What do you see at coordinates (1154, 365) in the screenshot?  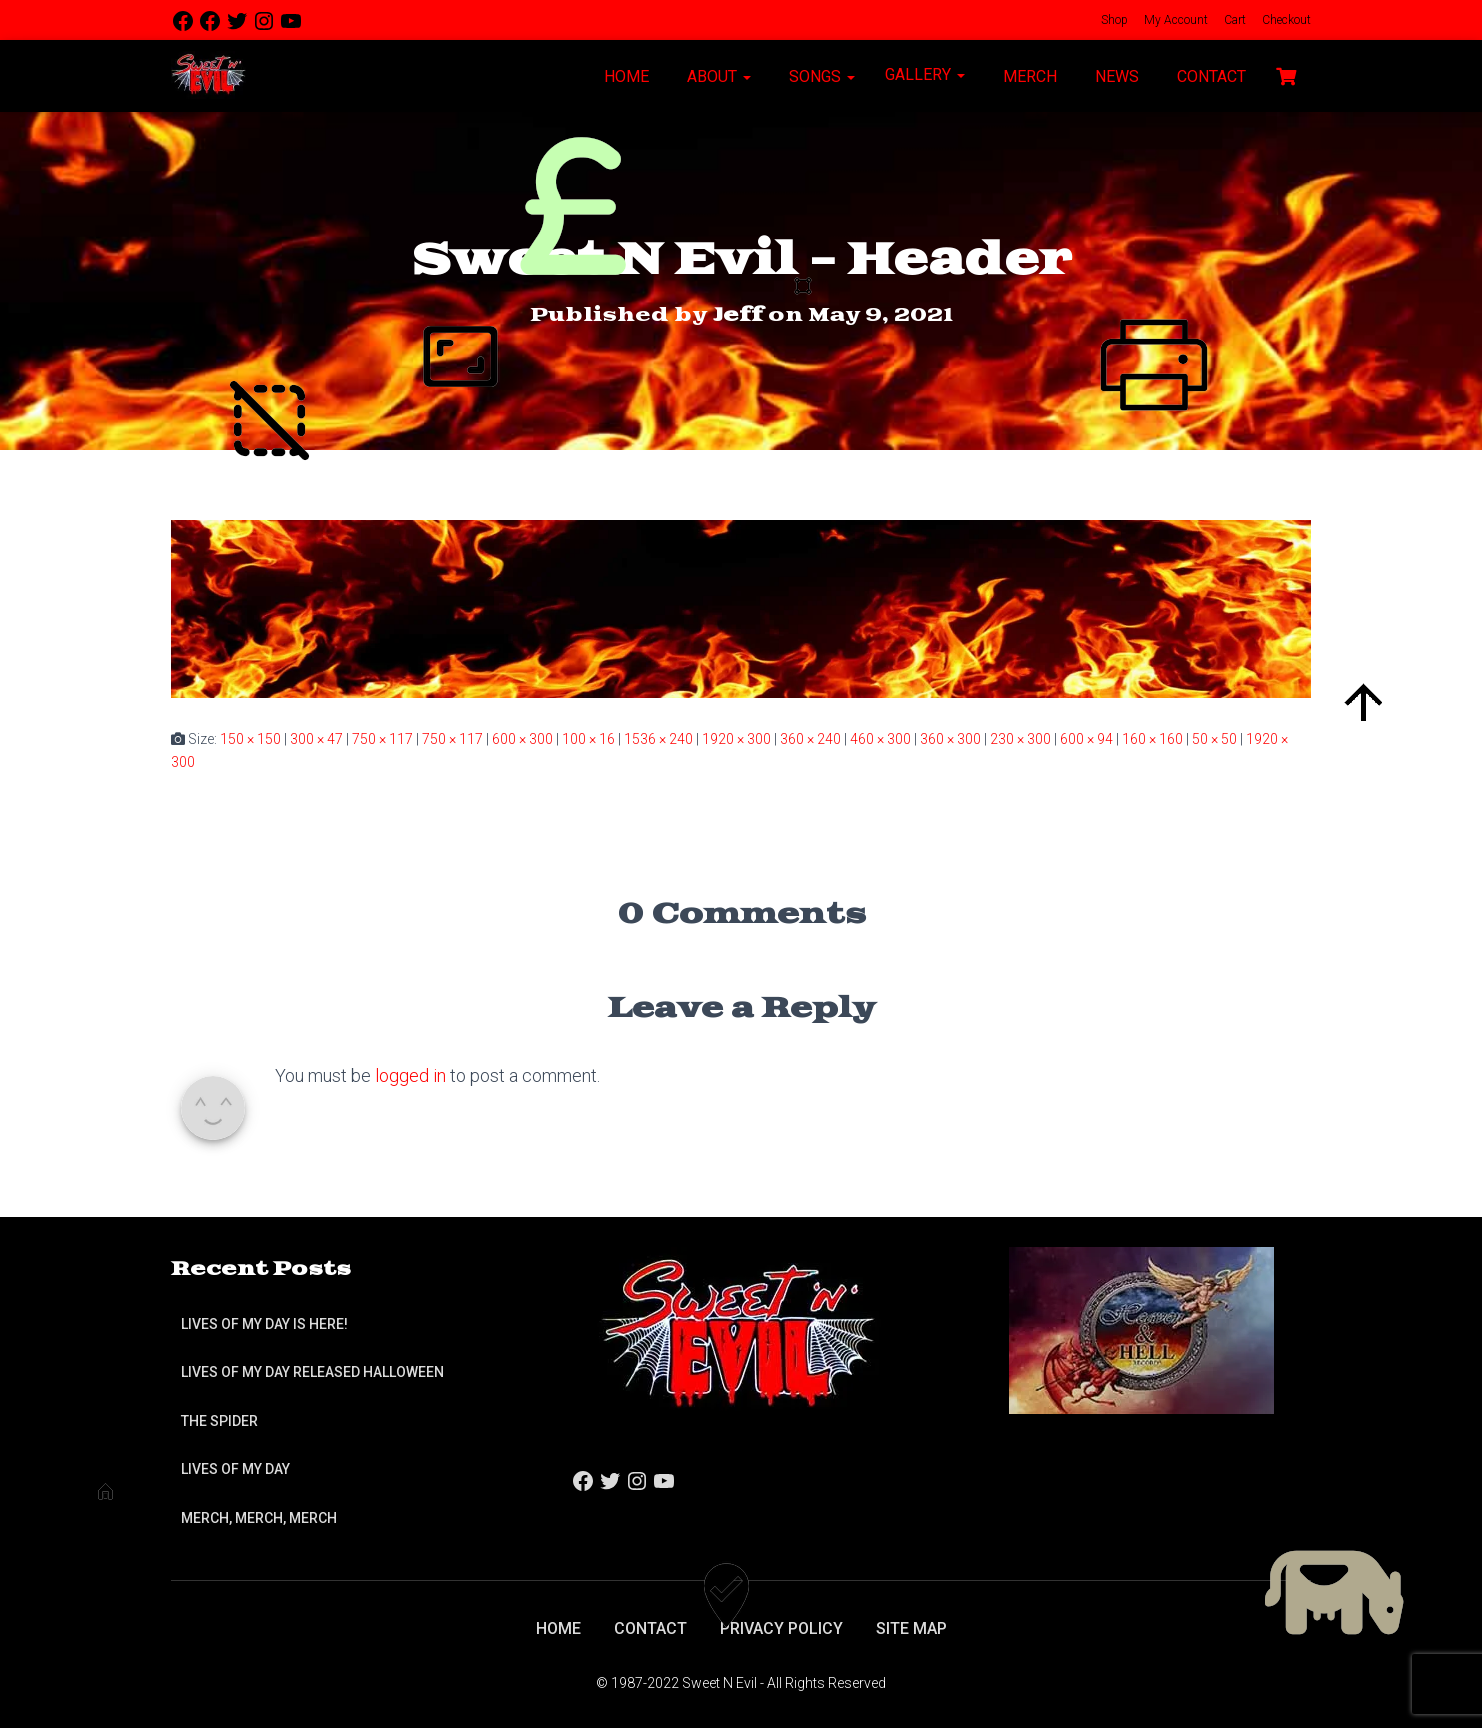 I see `print current document or page` at bounding box center [1154, 365].